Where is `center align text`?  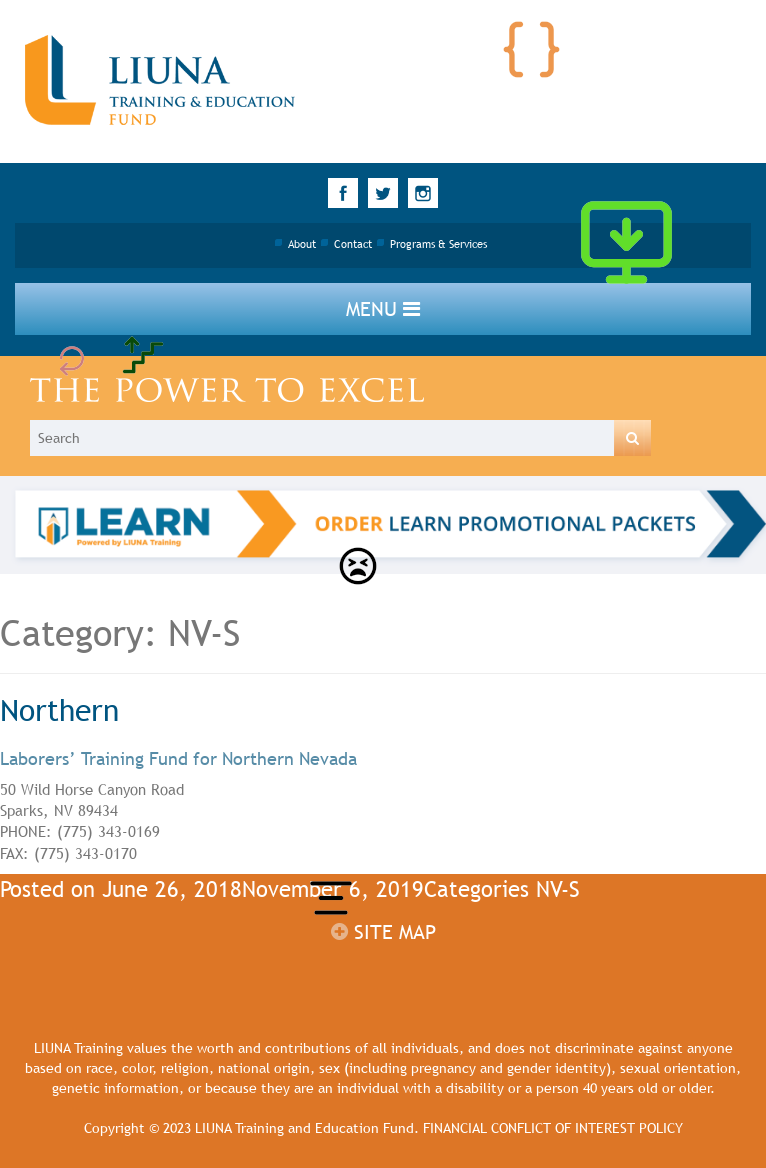 center align text is located at coordinates (331, 898).